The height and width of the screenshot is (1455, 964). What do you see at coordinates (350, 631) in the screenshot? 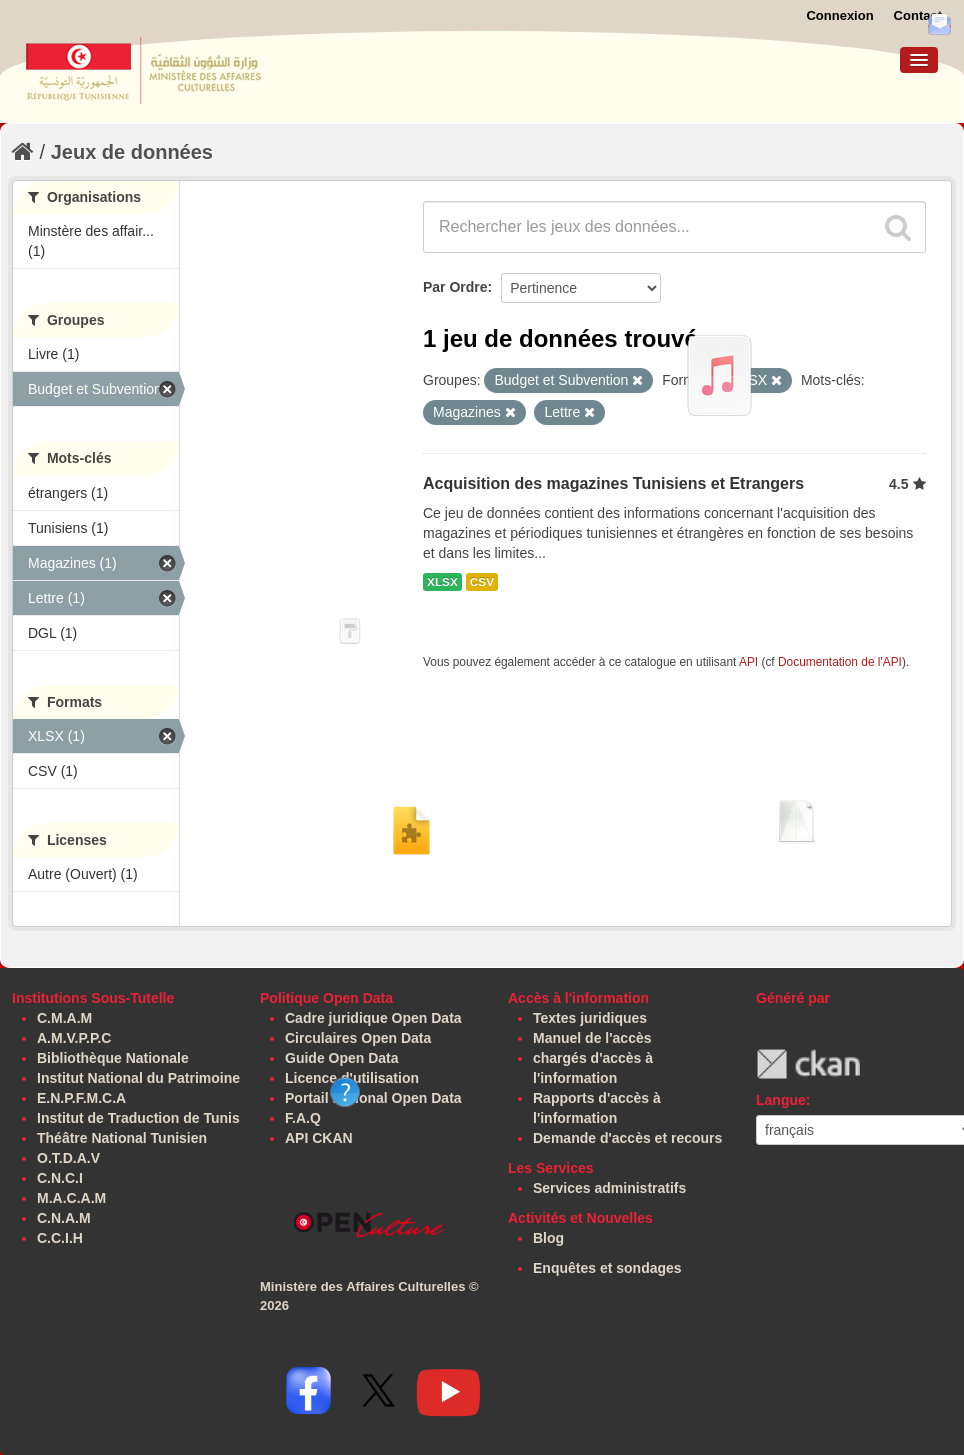
I see `open a theme configuration file` at bounding box center [350, 631].